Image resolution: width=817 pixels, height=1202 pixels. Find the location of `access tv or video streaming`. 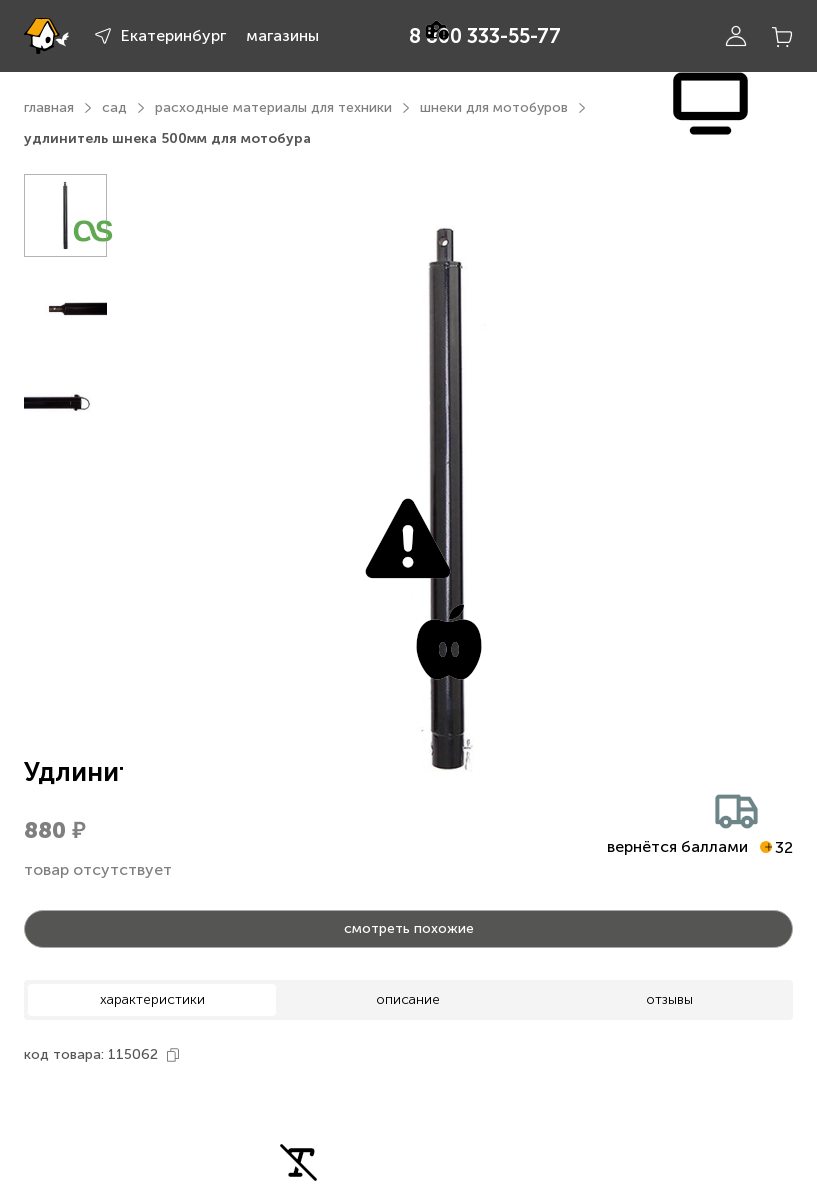

access tv or video streaming is located at coordinates (710, 101).